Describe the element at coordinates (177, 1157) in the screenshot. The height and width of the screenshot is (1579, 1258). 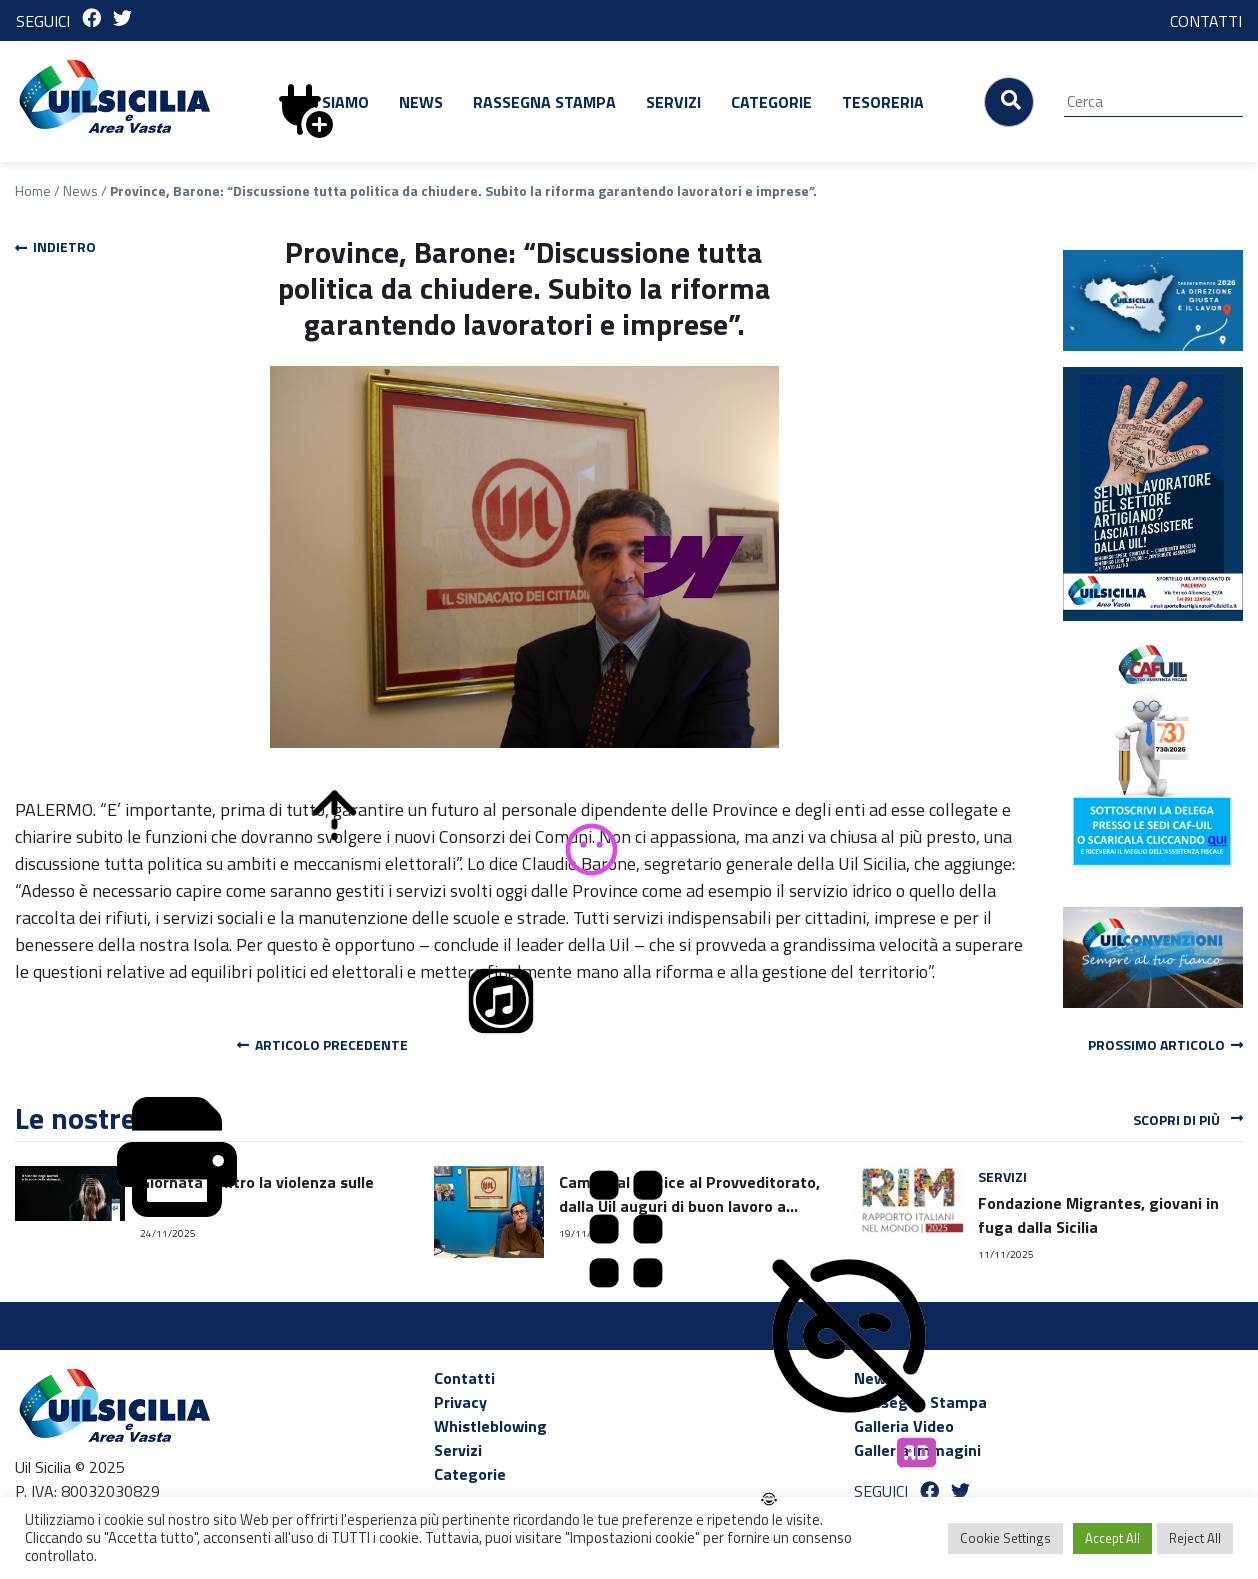
I see `print this document` at that location.